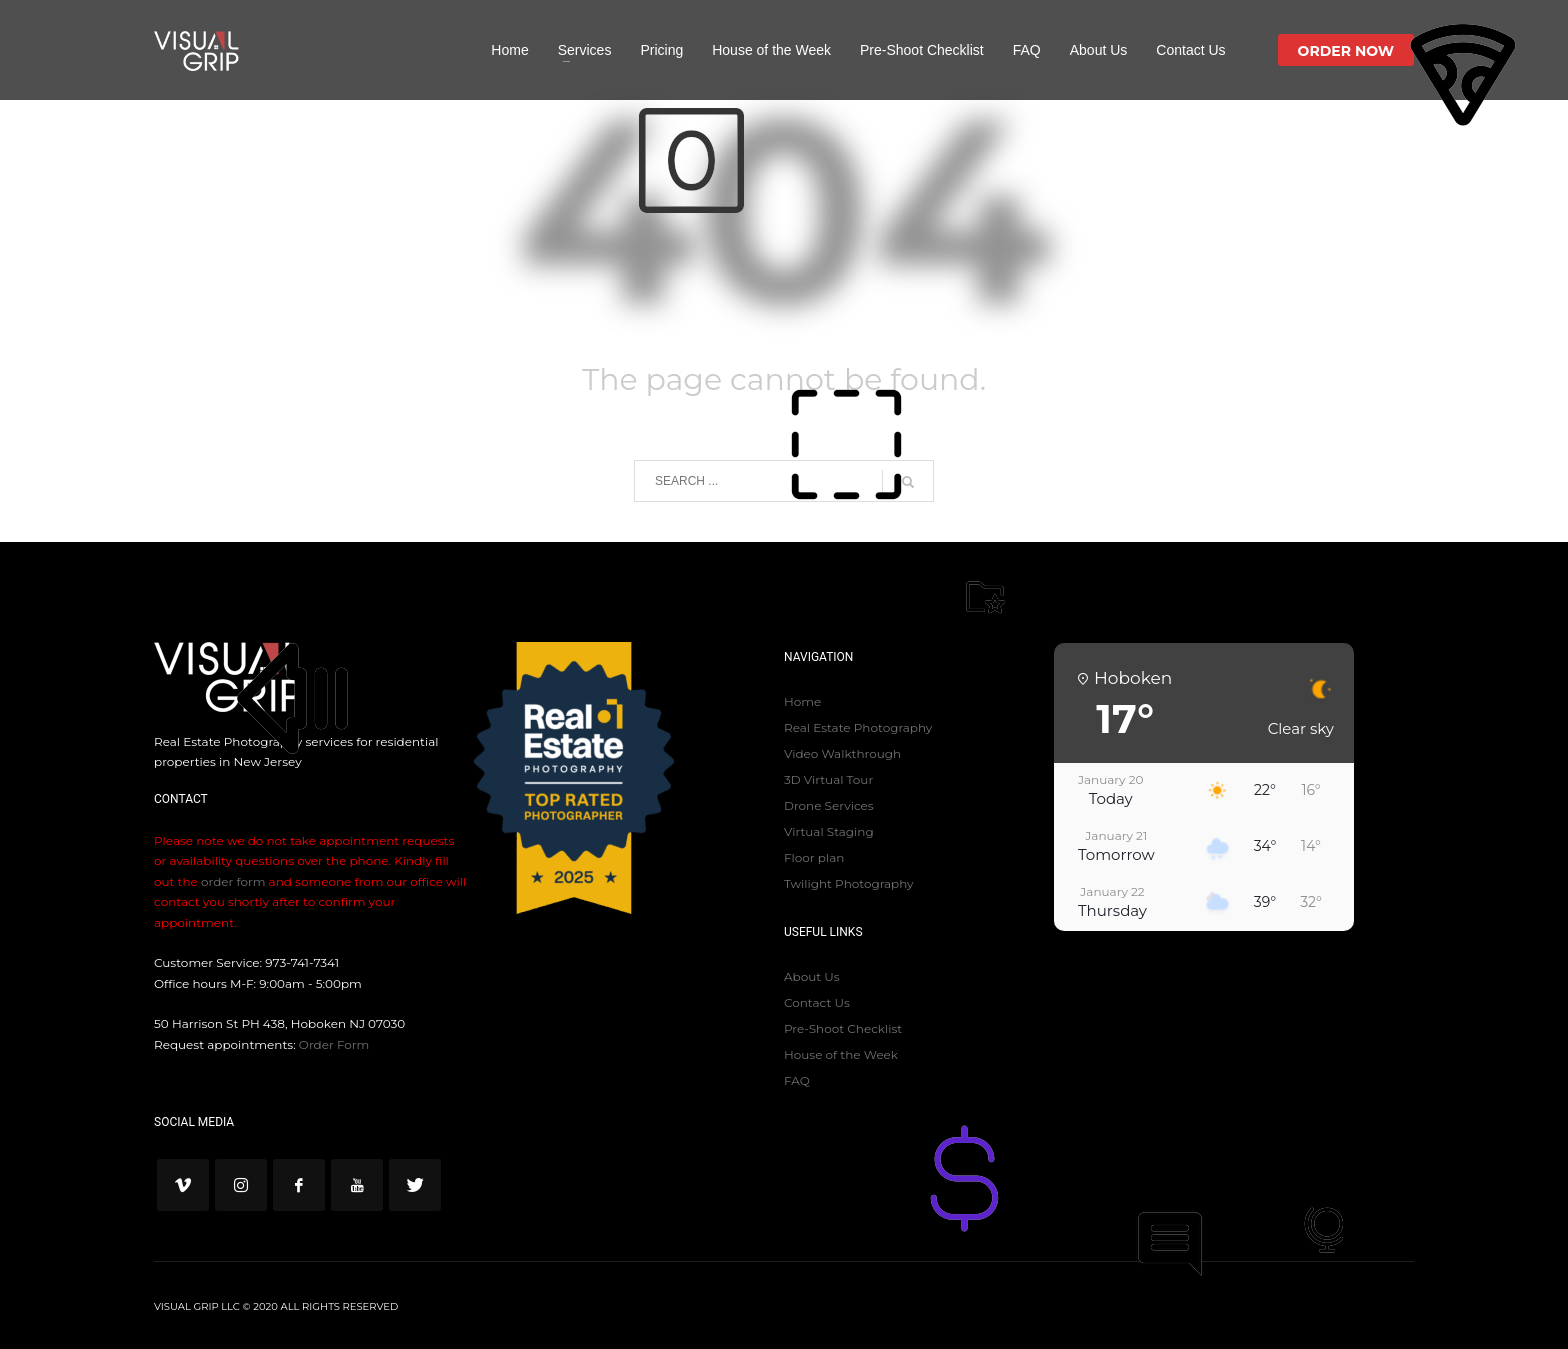 The height and width of the screenshot is (1349, 1568). I want to click on view account balance or financial information, so click(964, 1178).